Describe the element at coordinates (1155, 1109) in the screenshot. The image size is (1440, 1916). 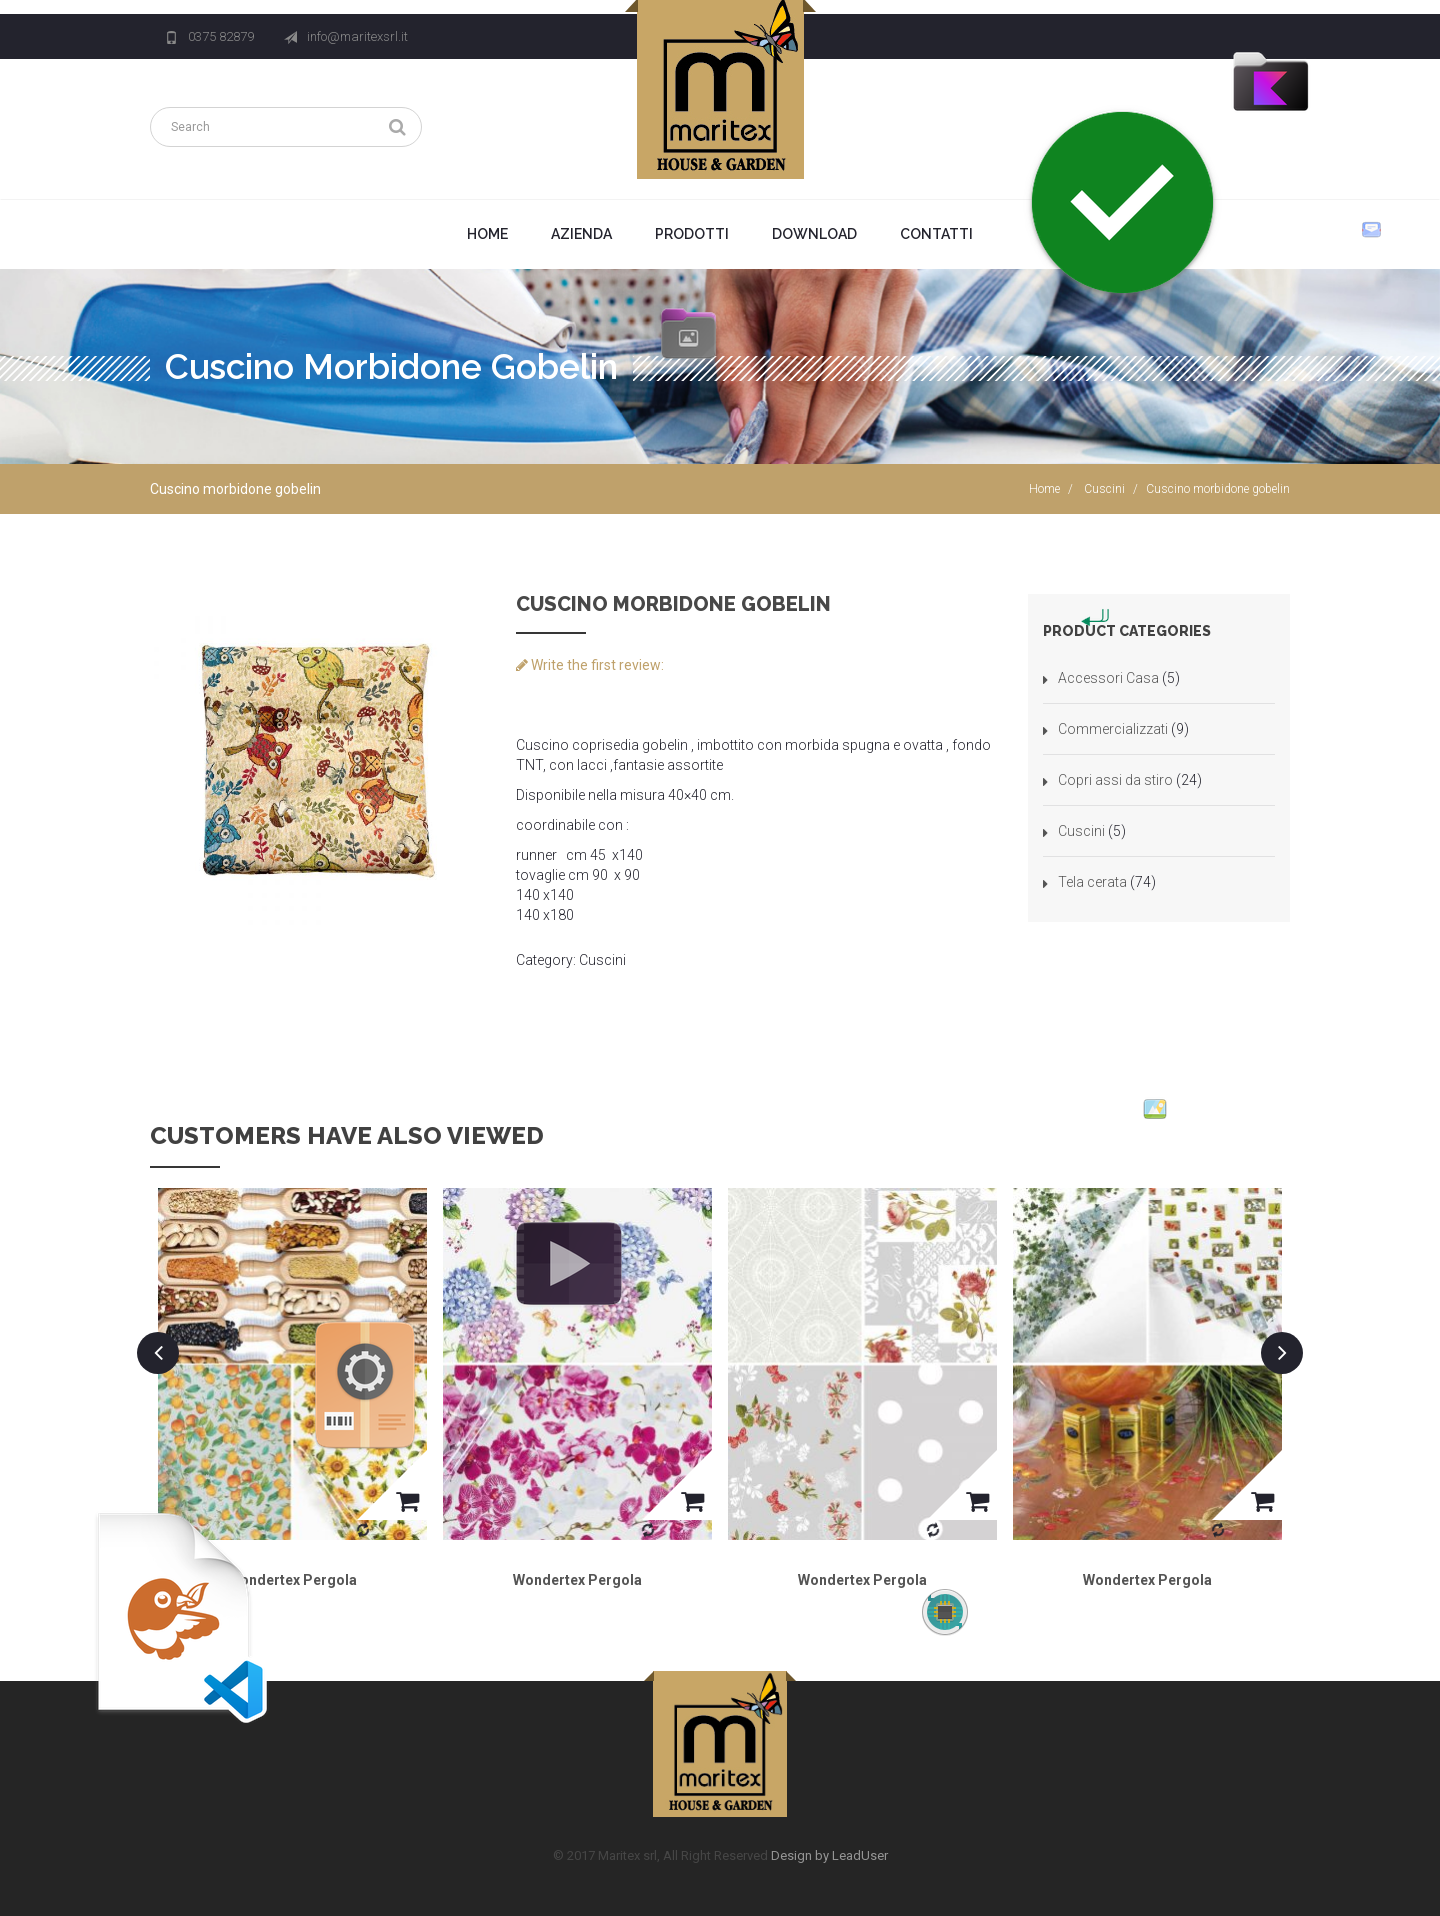
I see `open the photo gallery app` at that location.